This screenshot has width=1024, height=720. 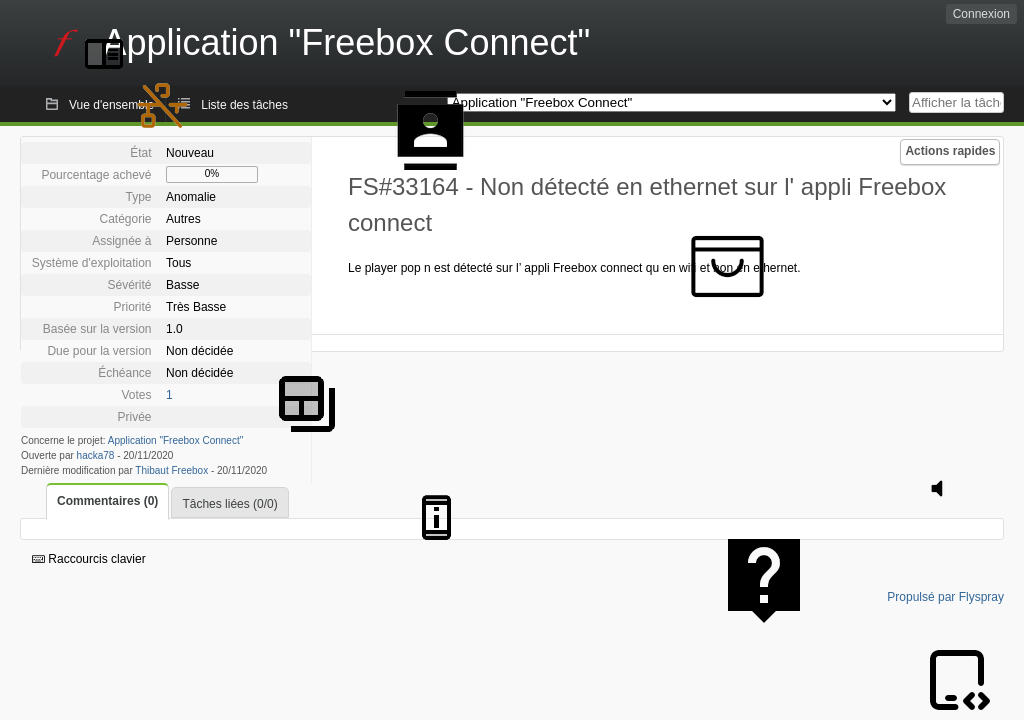 I want to click on access your contacts list, so click(x=430, y=130).